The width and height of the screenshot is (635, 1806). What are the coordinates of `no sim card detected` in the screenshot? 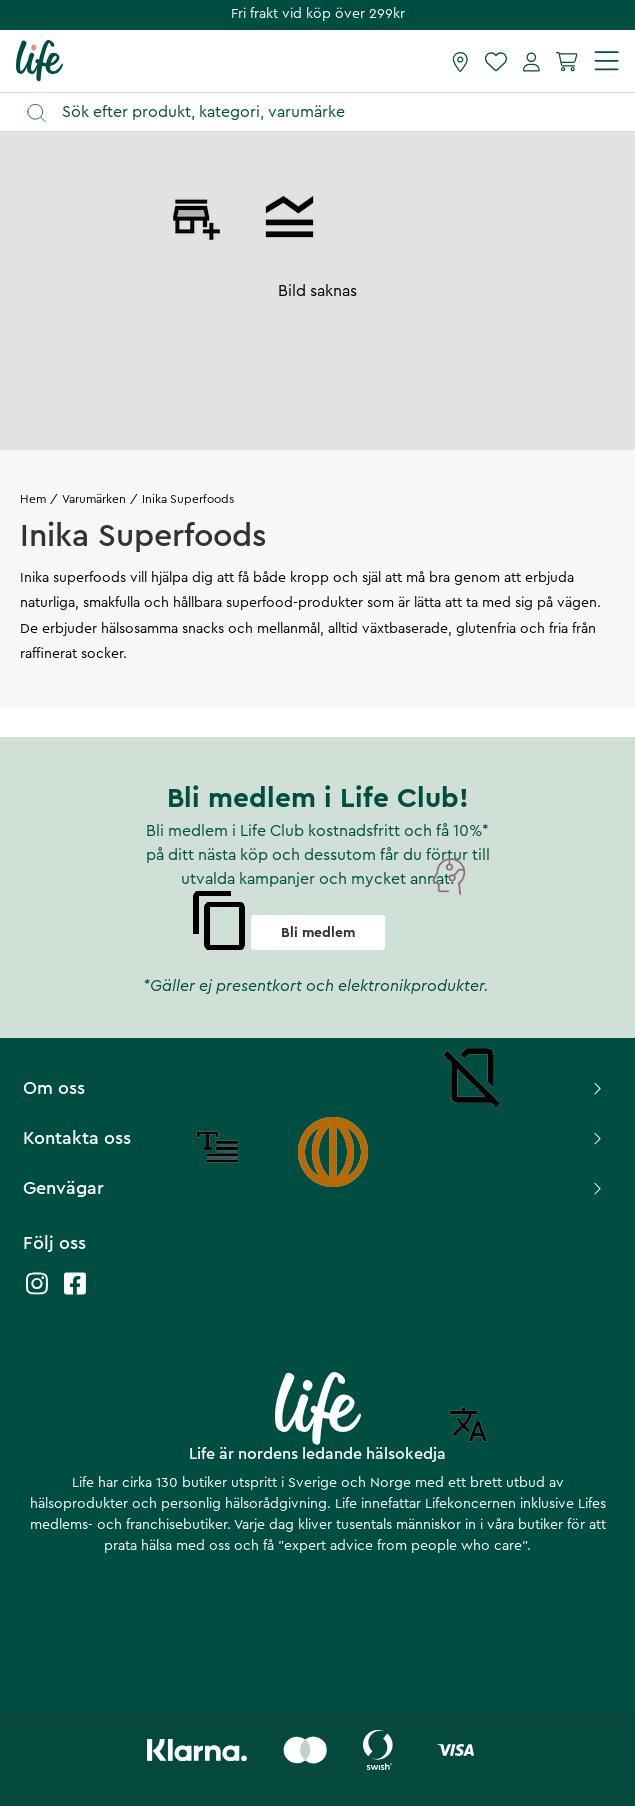 It's located at (472, 1075).